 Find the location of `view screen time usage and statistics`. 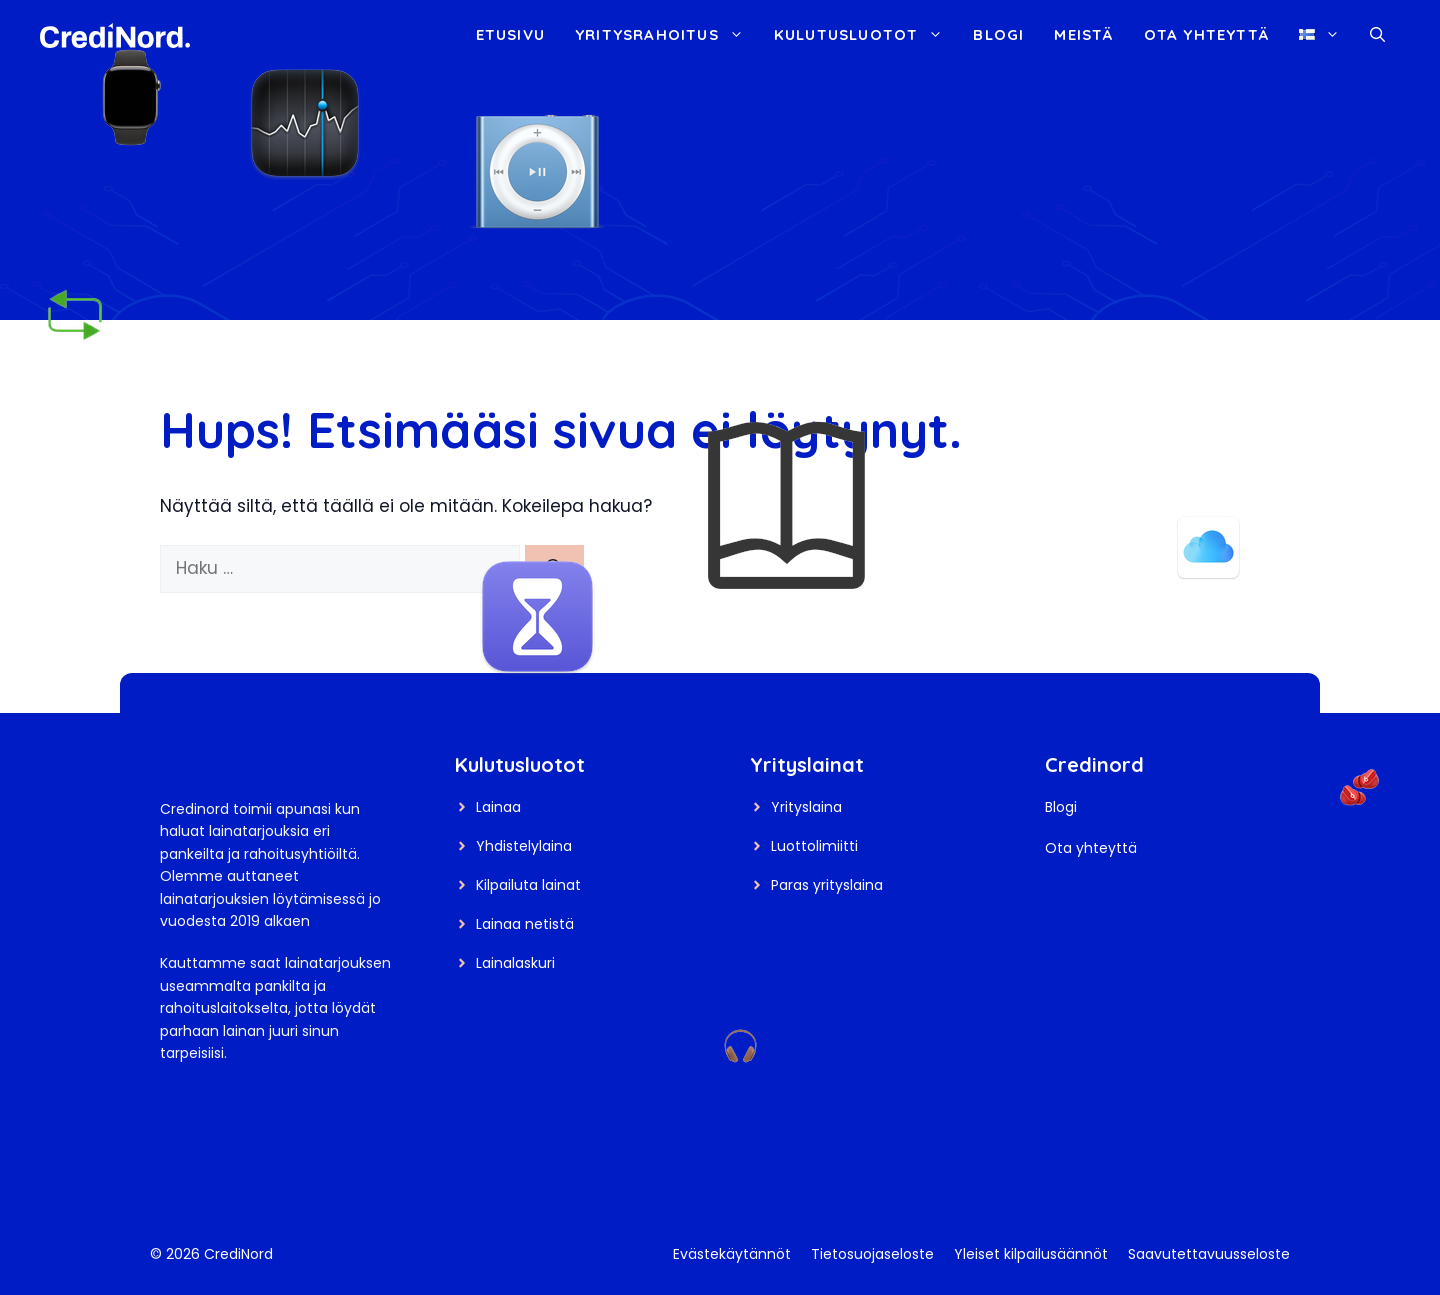

view screen time usage and statistics is located at coordinates (537, 616).